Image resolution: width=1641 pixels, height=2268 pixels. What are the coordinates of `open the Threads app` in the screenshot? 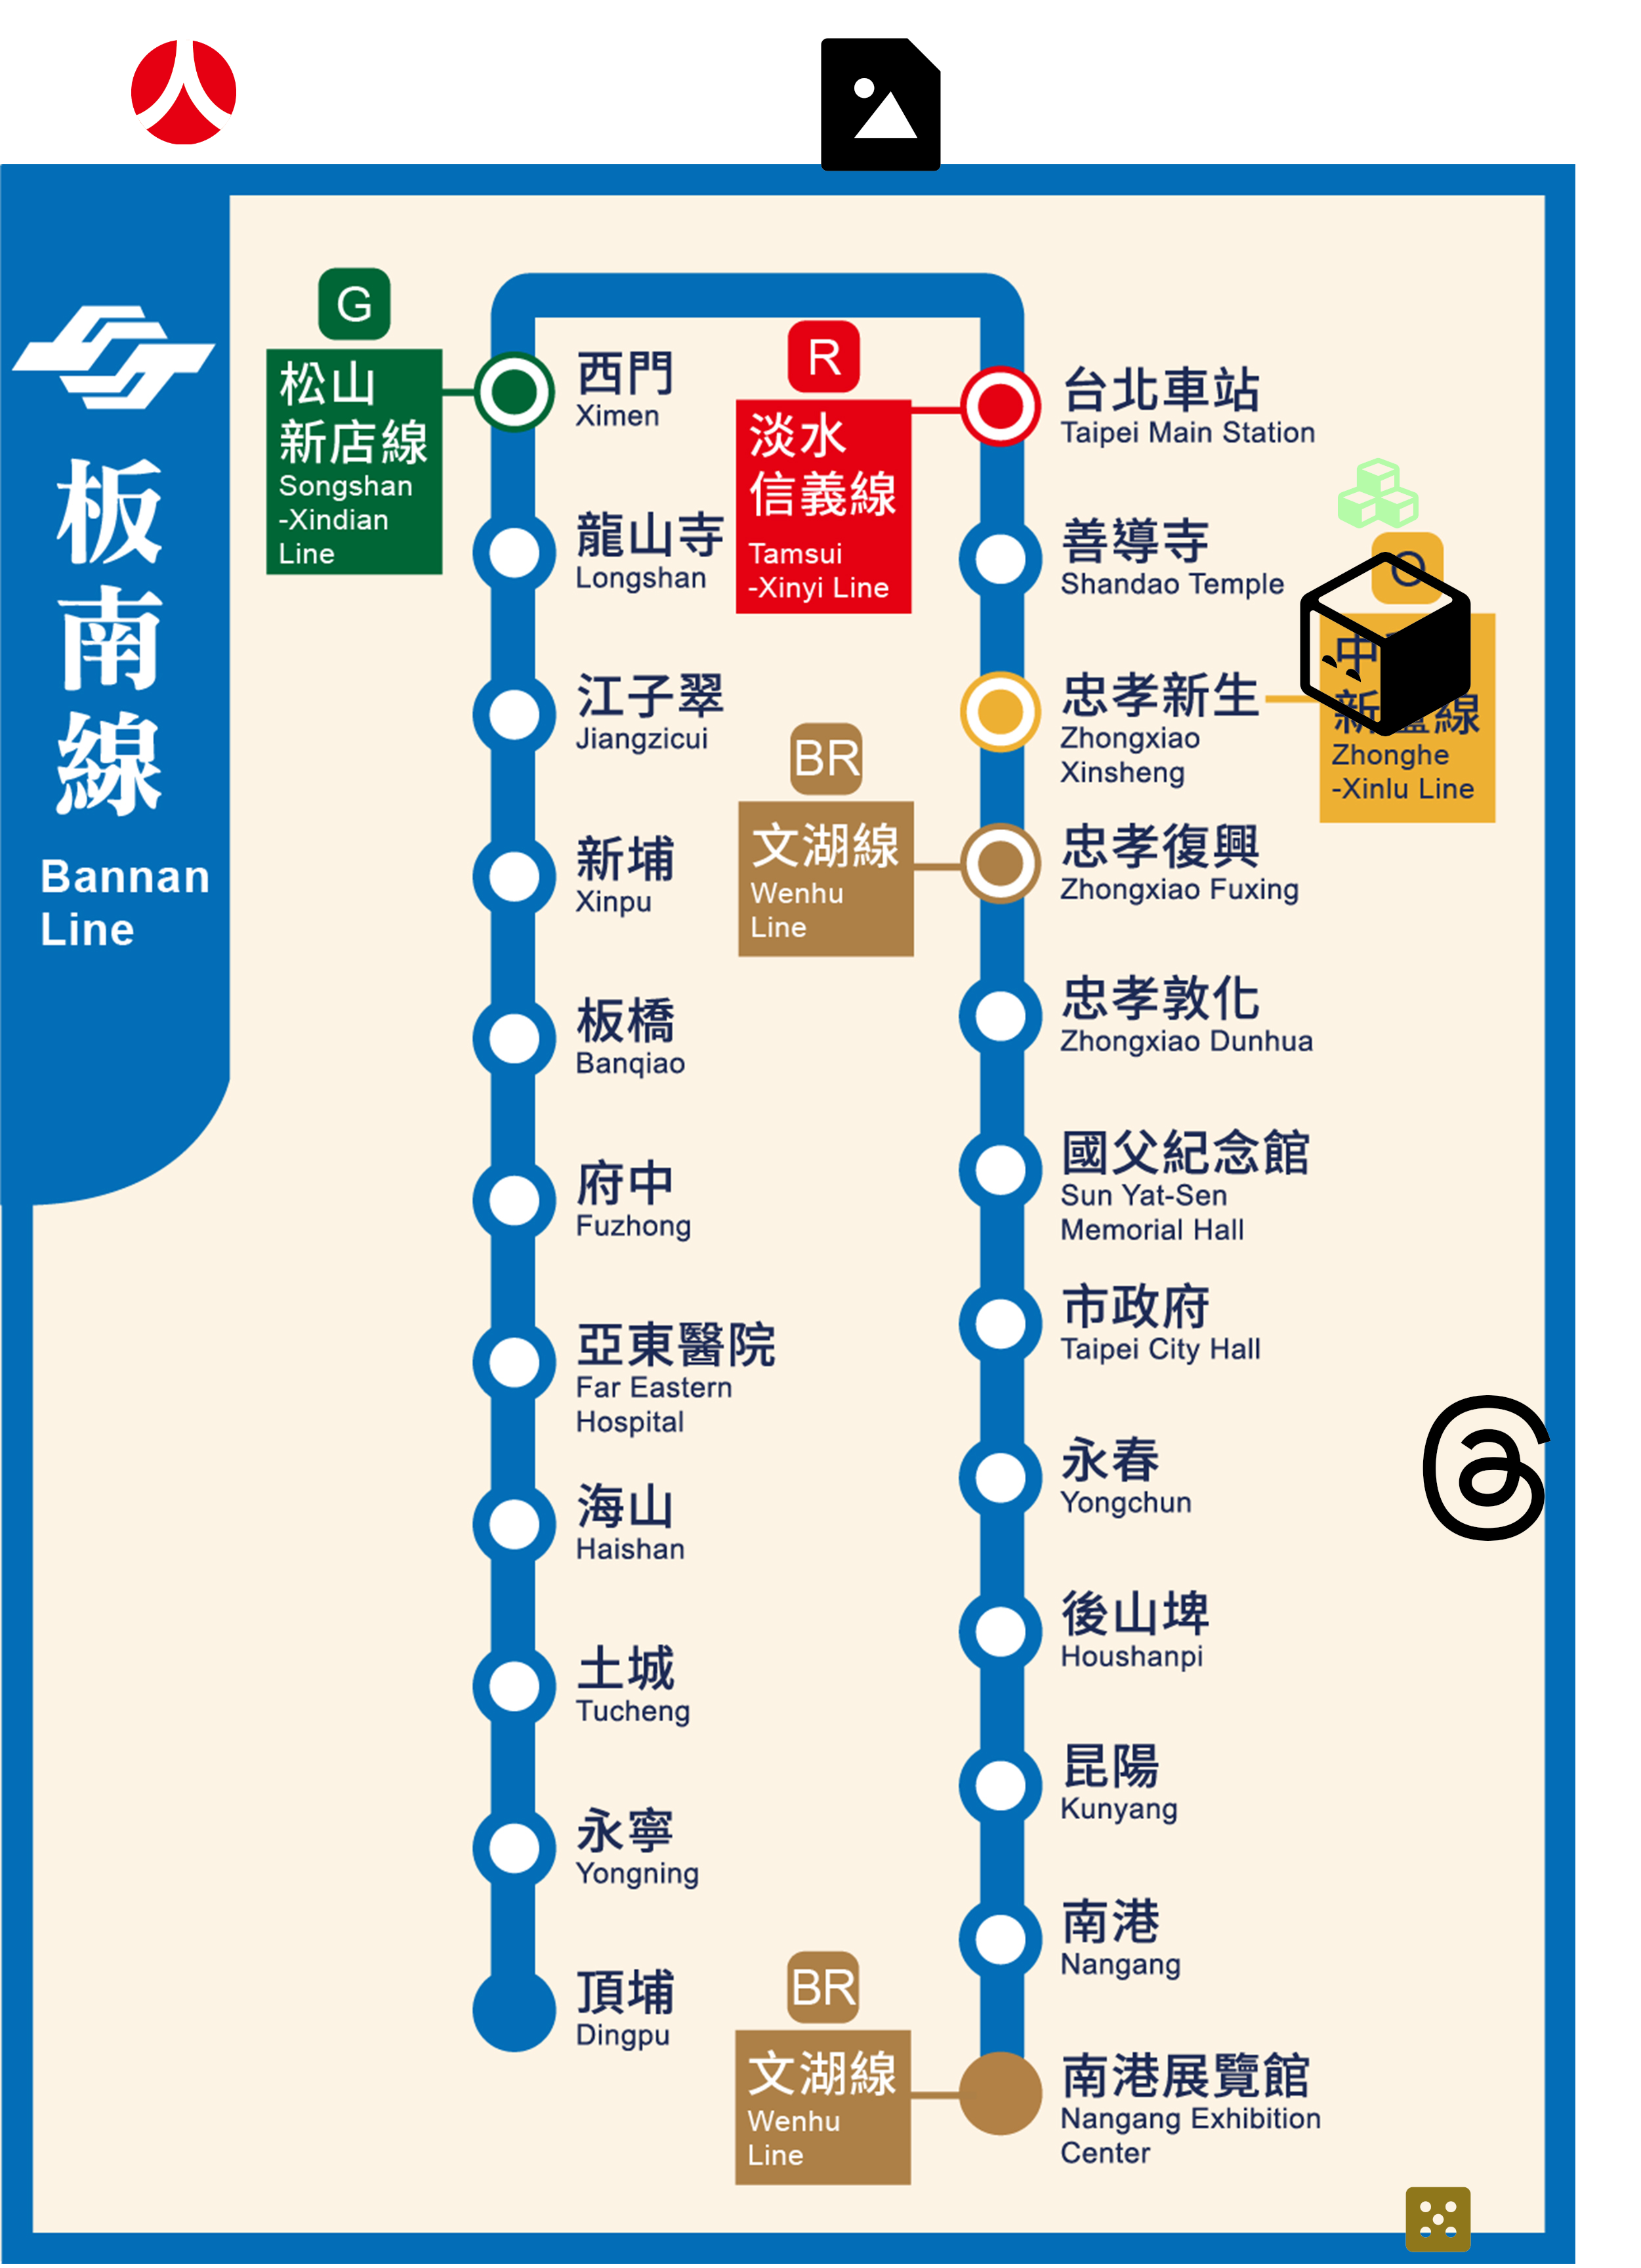 It's located at (1487, 1468).